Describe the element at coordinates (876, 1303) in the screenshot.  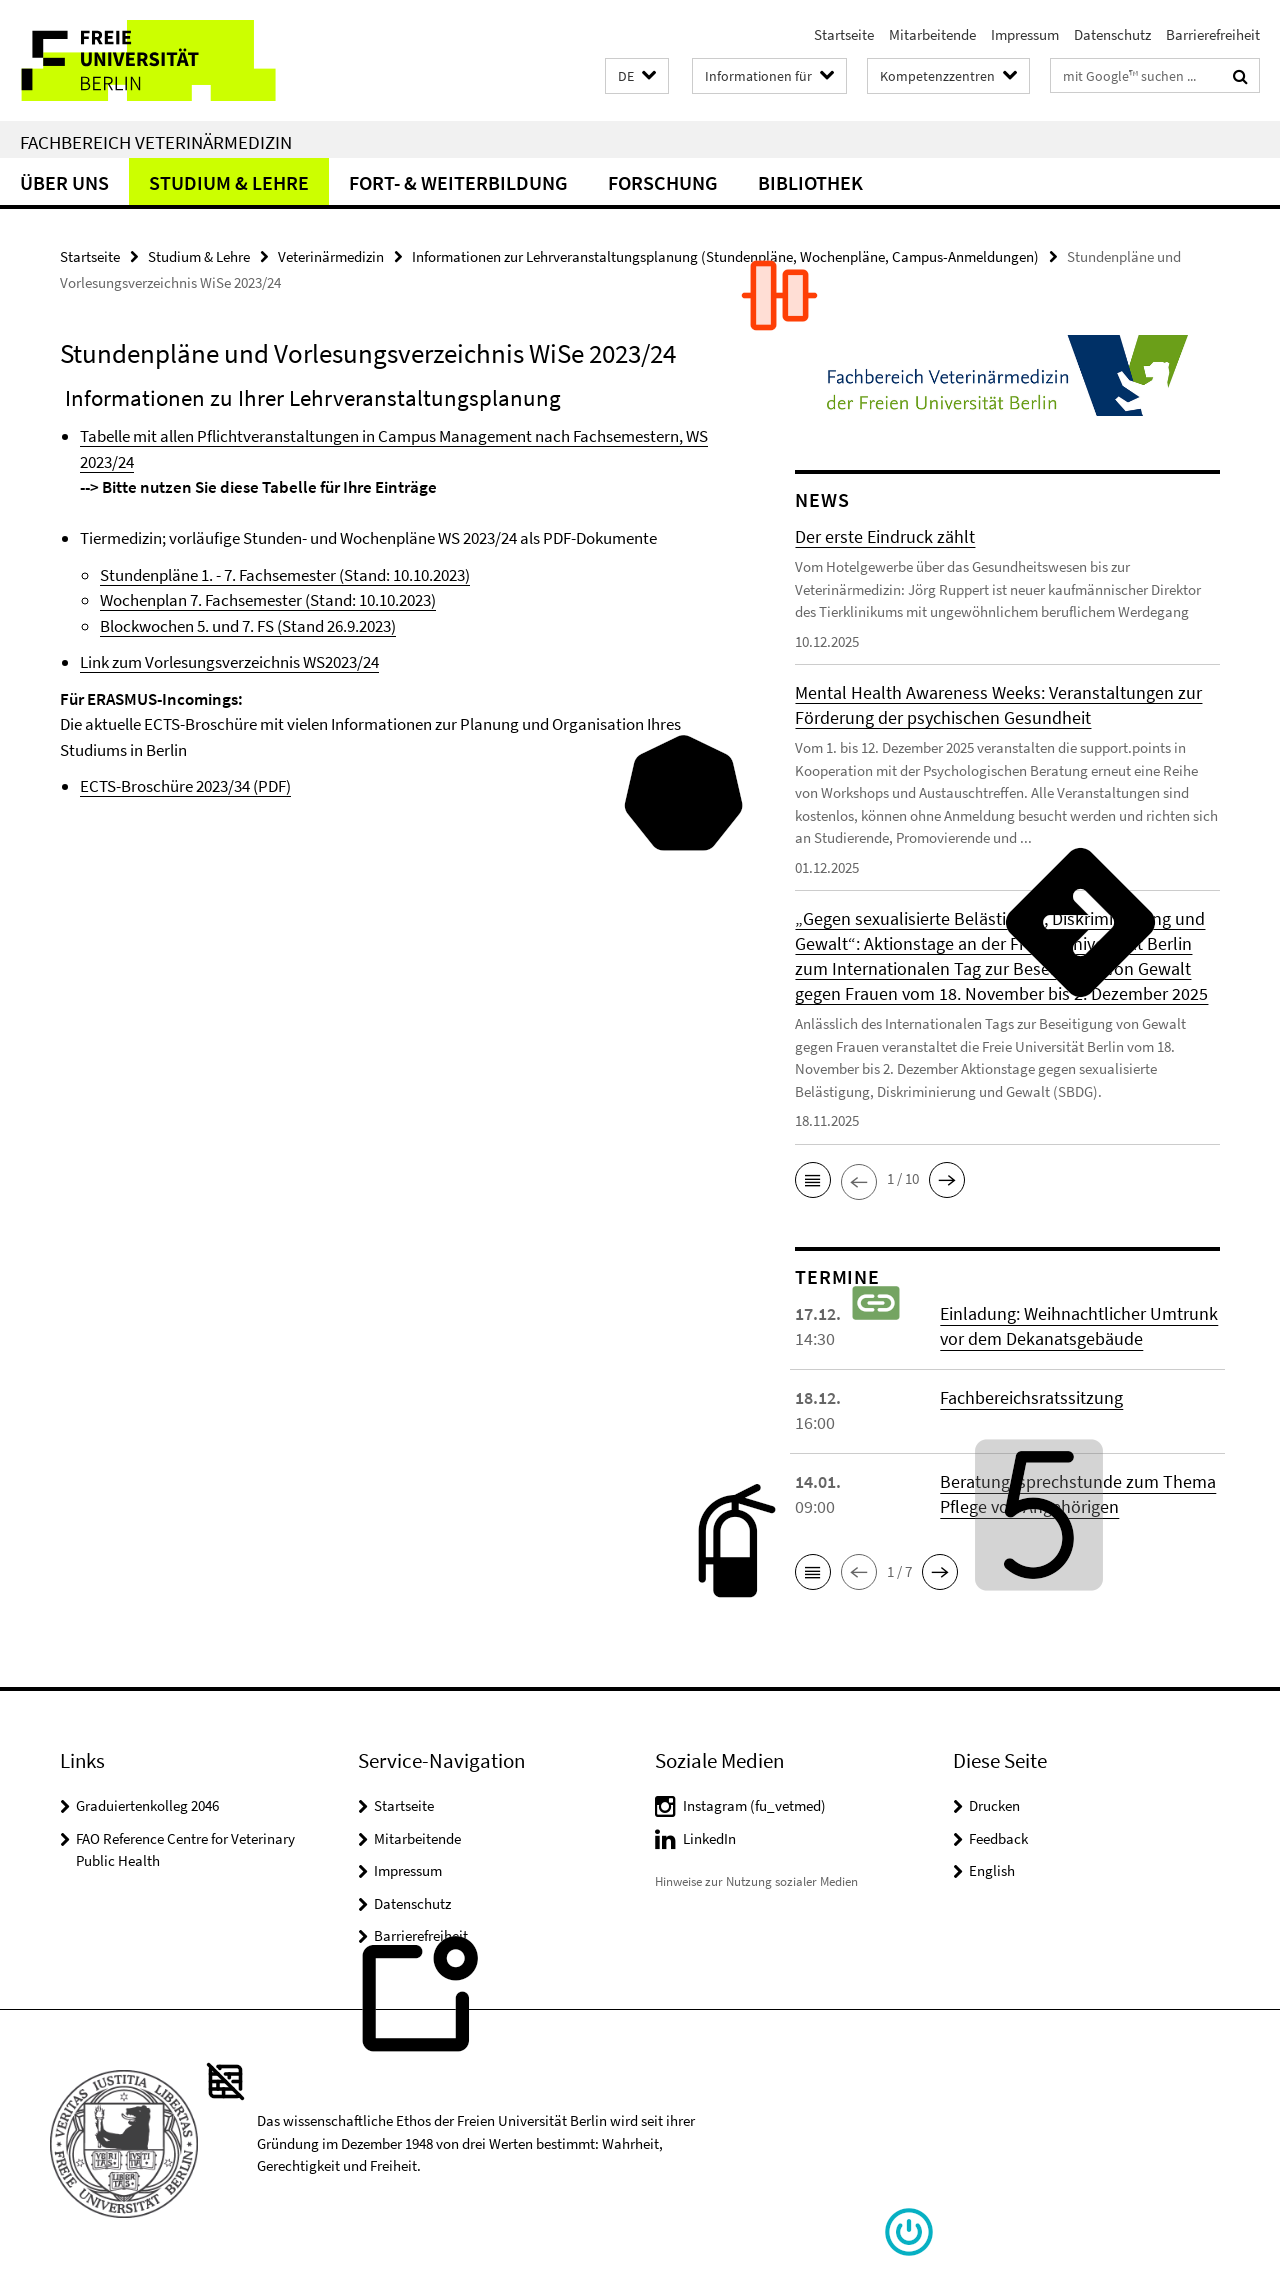
I see `copy or share a link` at that location.